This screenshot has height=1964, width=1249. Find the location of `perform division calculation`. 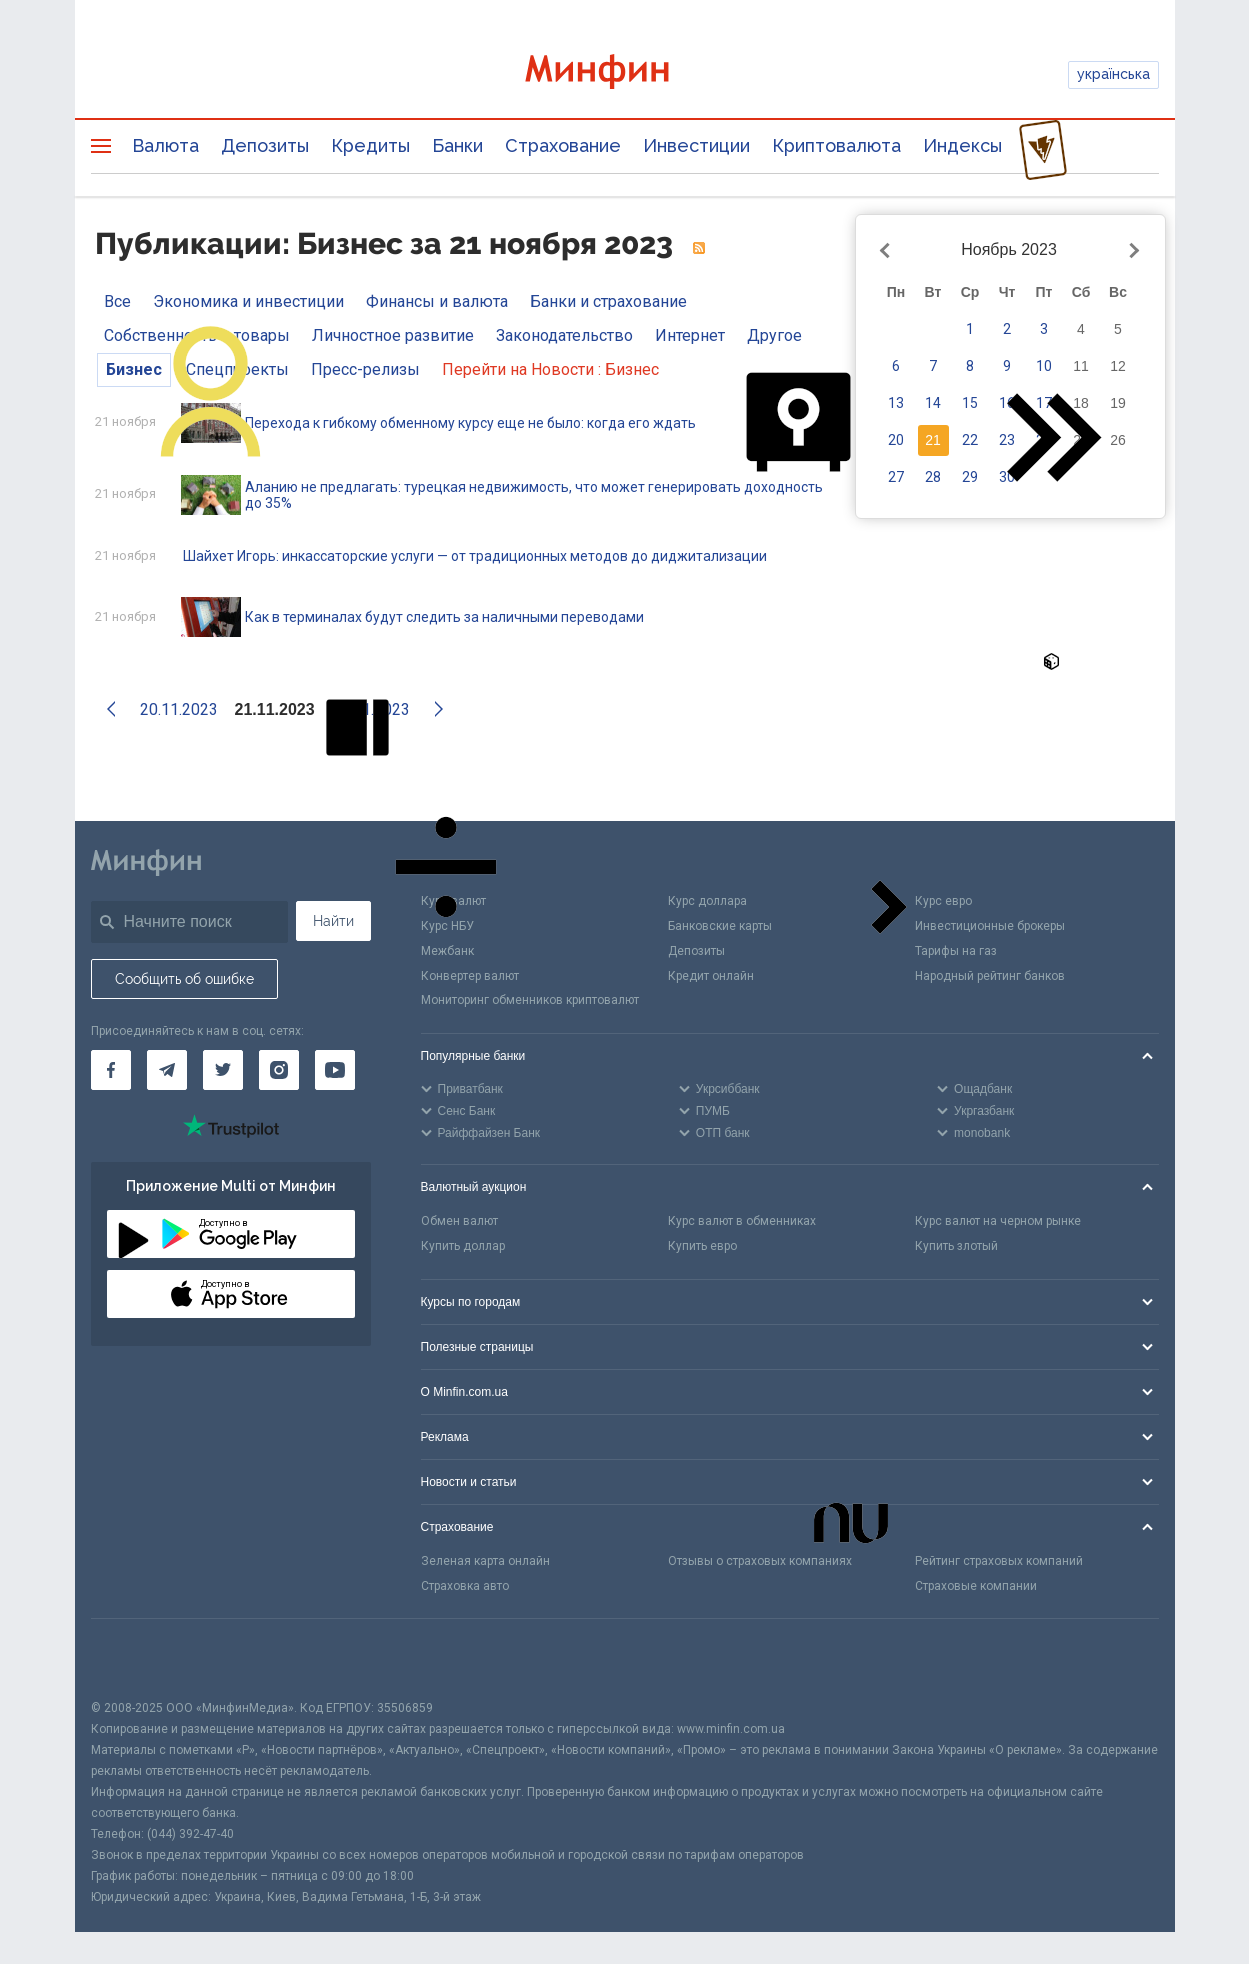

perform division calculation is located at coordinates (446, 867).